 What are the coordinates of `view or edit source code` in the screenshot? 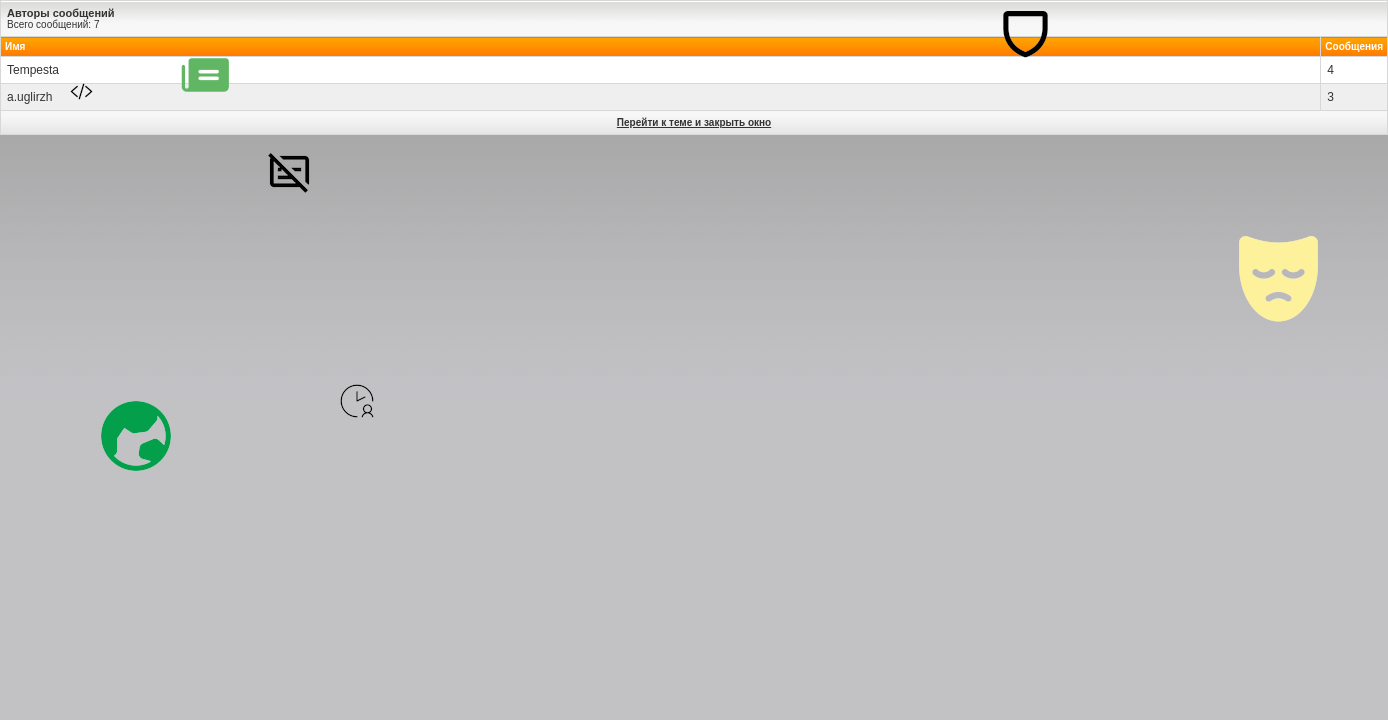 It's located at (81, 91).